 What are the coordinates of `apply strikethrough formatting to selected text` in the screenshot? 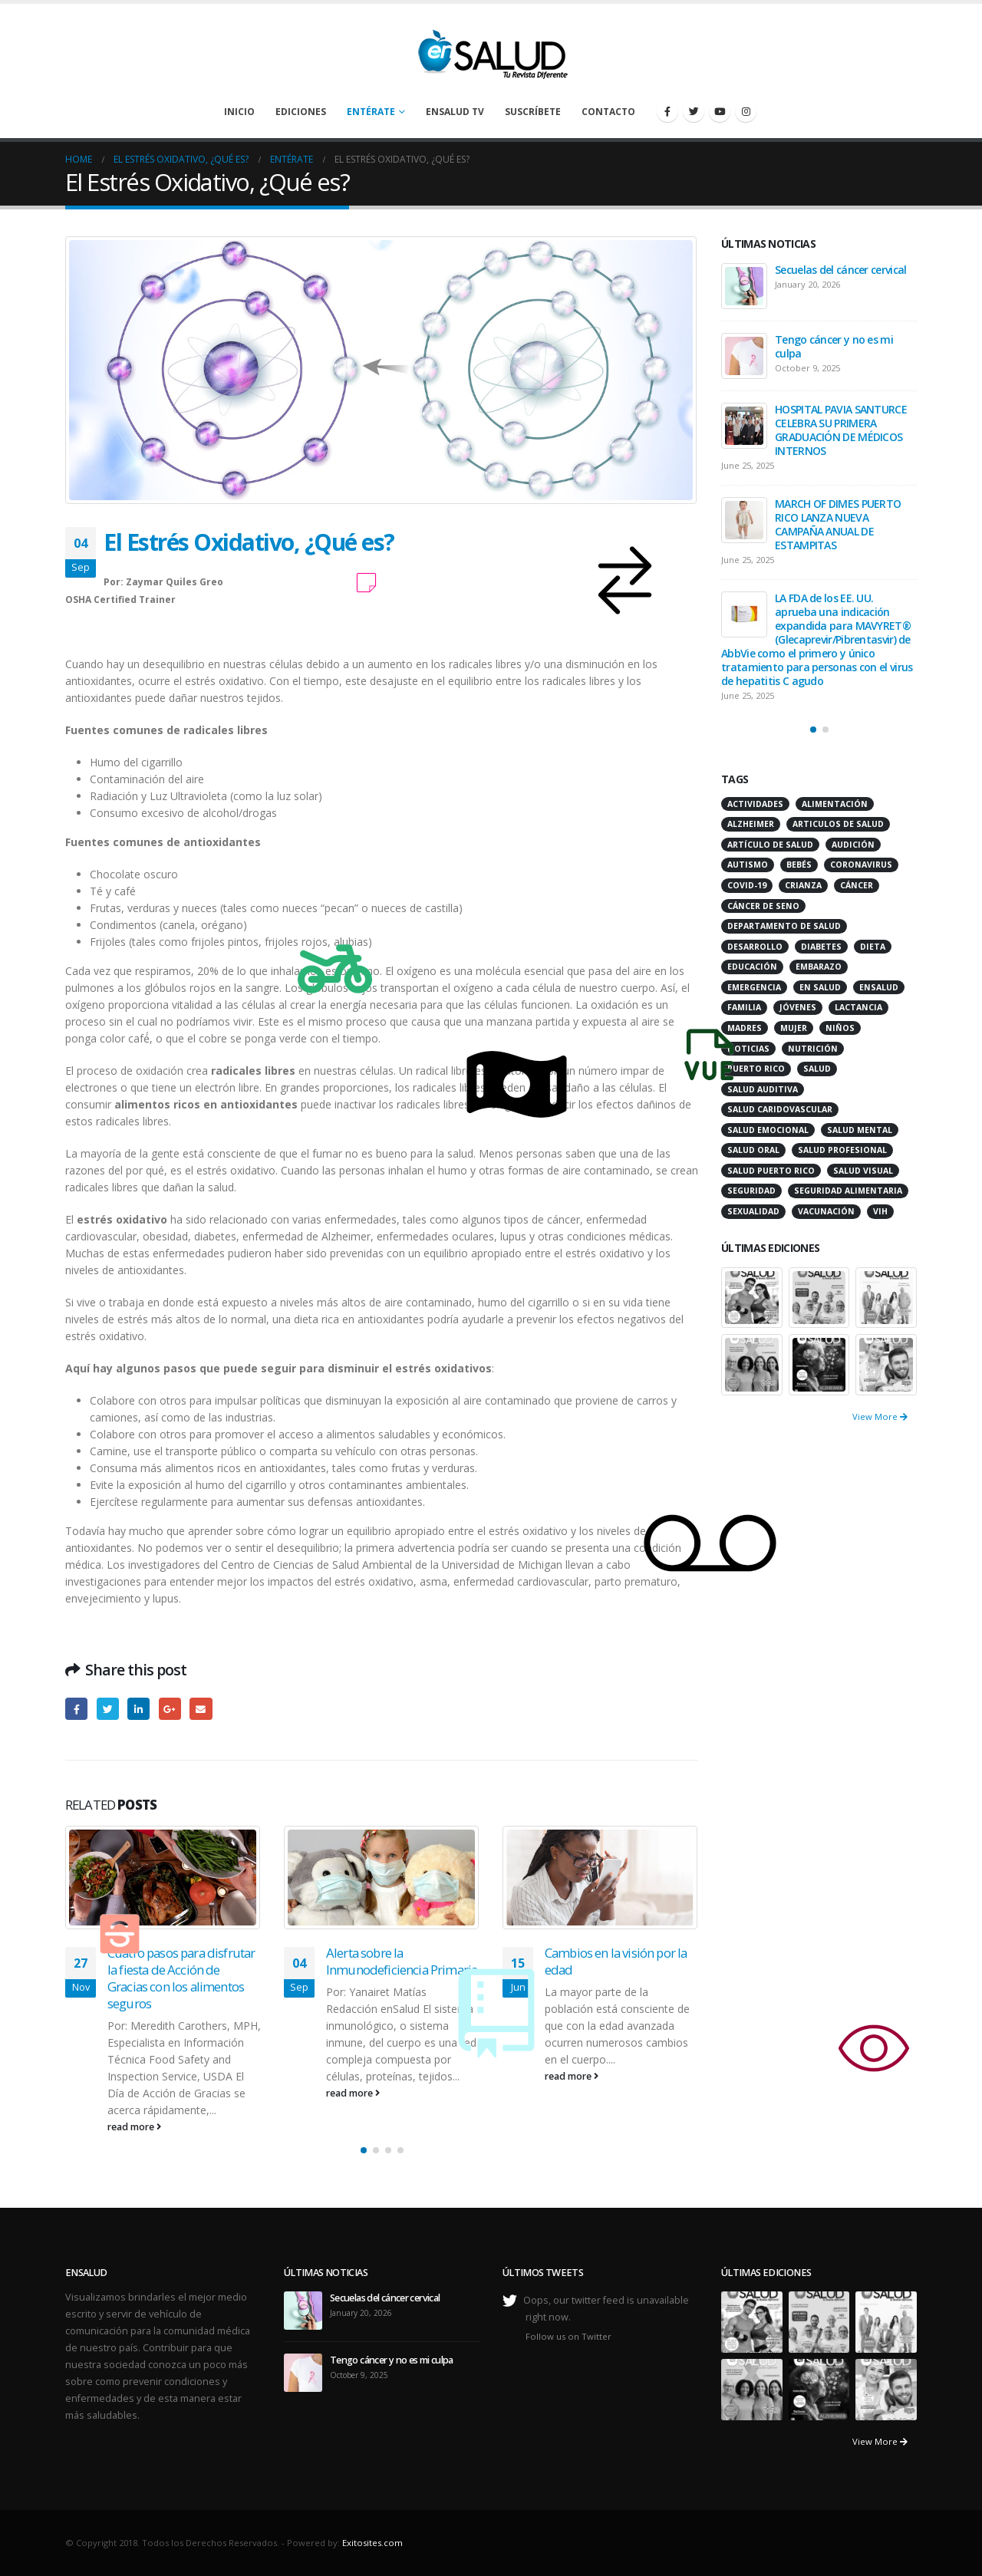 It's located at (120, 1934).